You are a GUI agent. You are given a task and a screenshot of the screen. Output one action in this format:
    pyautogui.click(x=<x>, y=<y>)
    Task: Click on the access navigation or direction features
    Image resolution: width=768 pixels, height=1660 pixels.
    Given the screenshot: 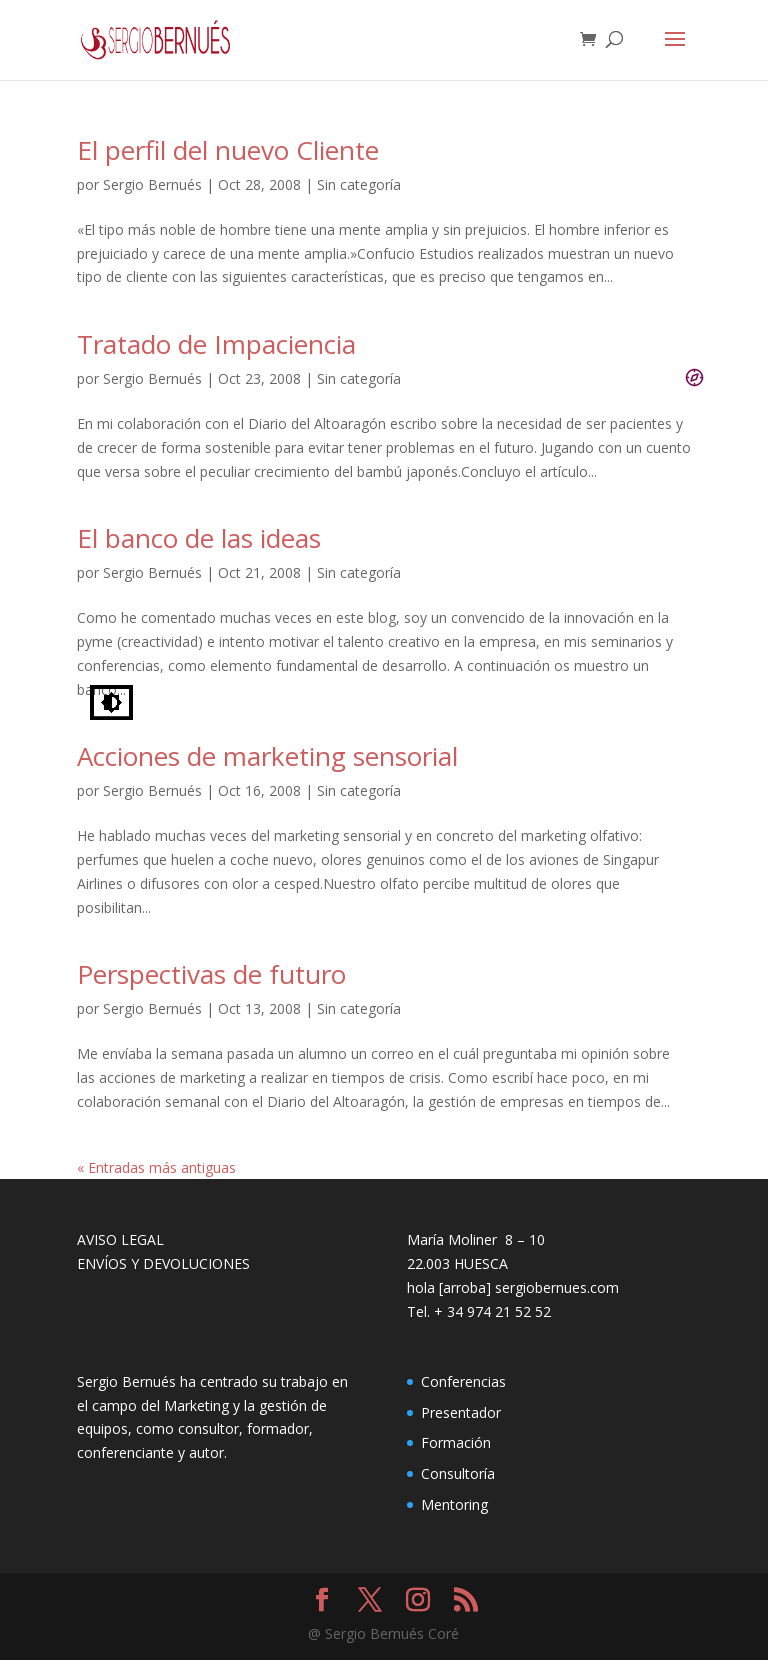 What is the action you would take?
    pyautogui.click(x=694, y=377)
    